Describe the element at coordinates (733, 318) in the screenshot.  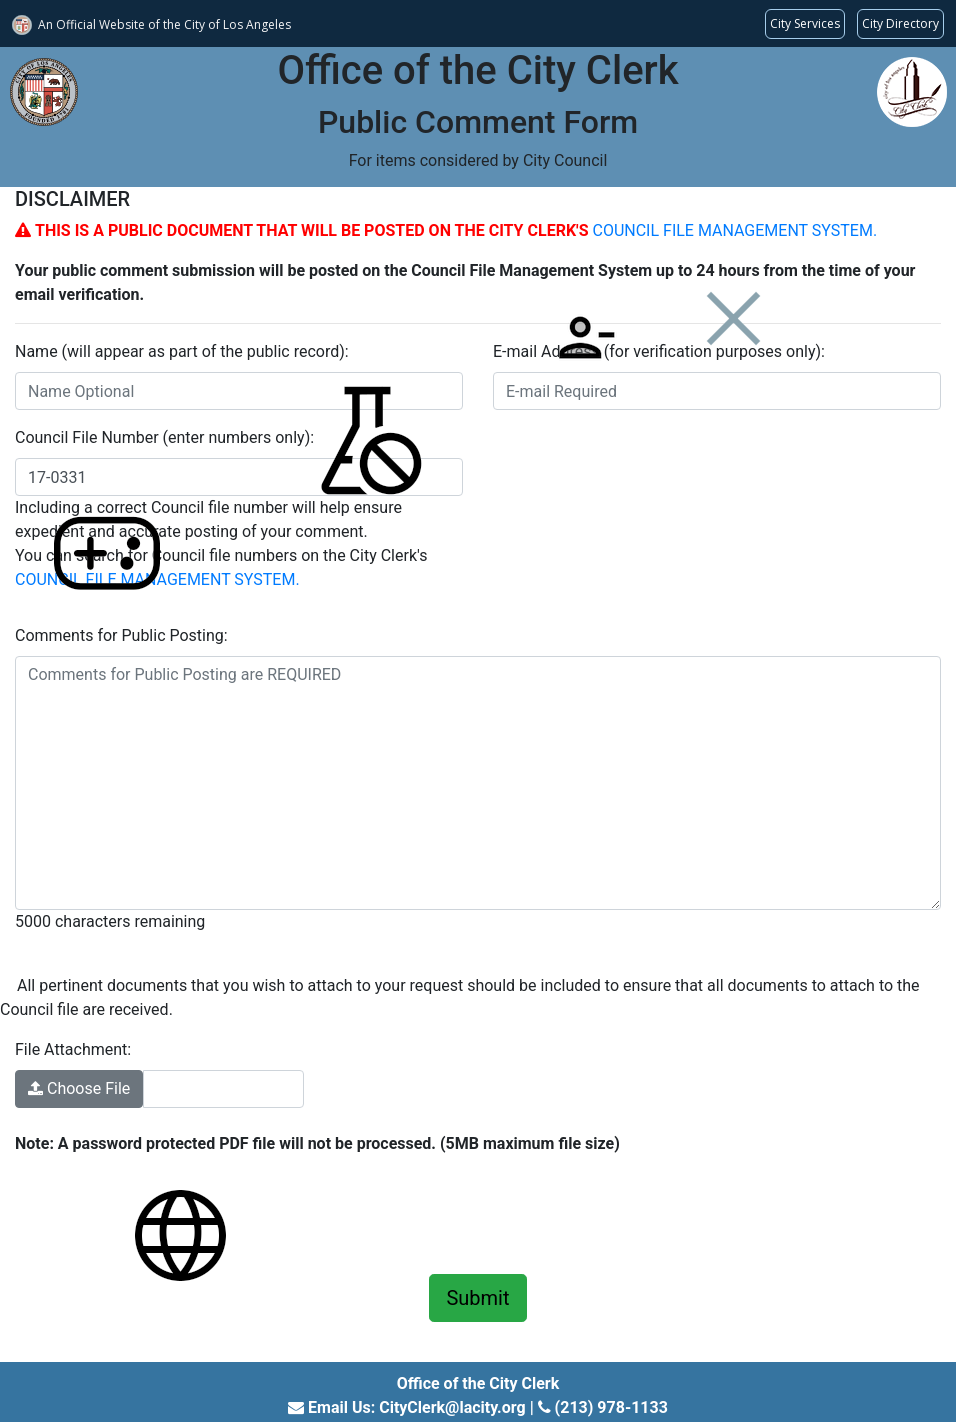
I see `close the current window or tab` at that location.